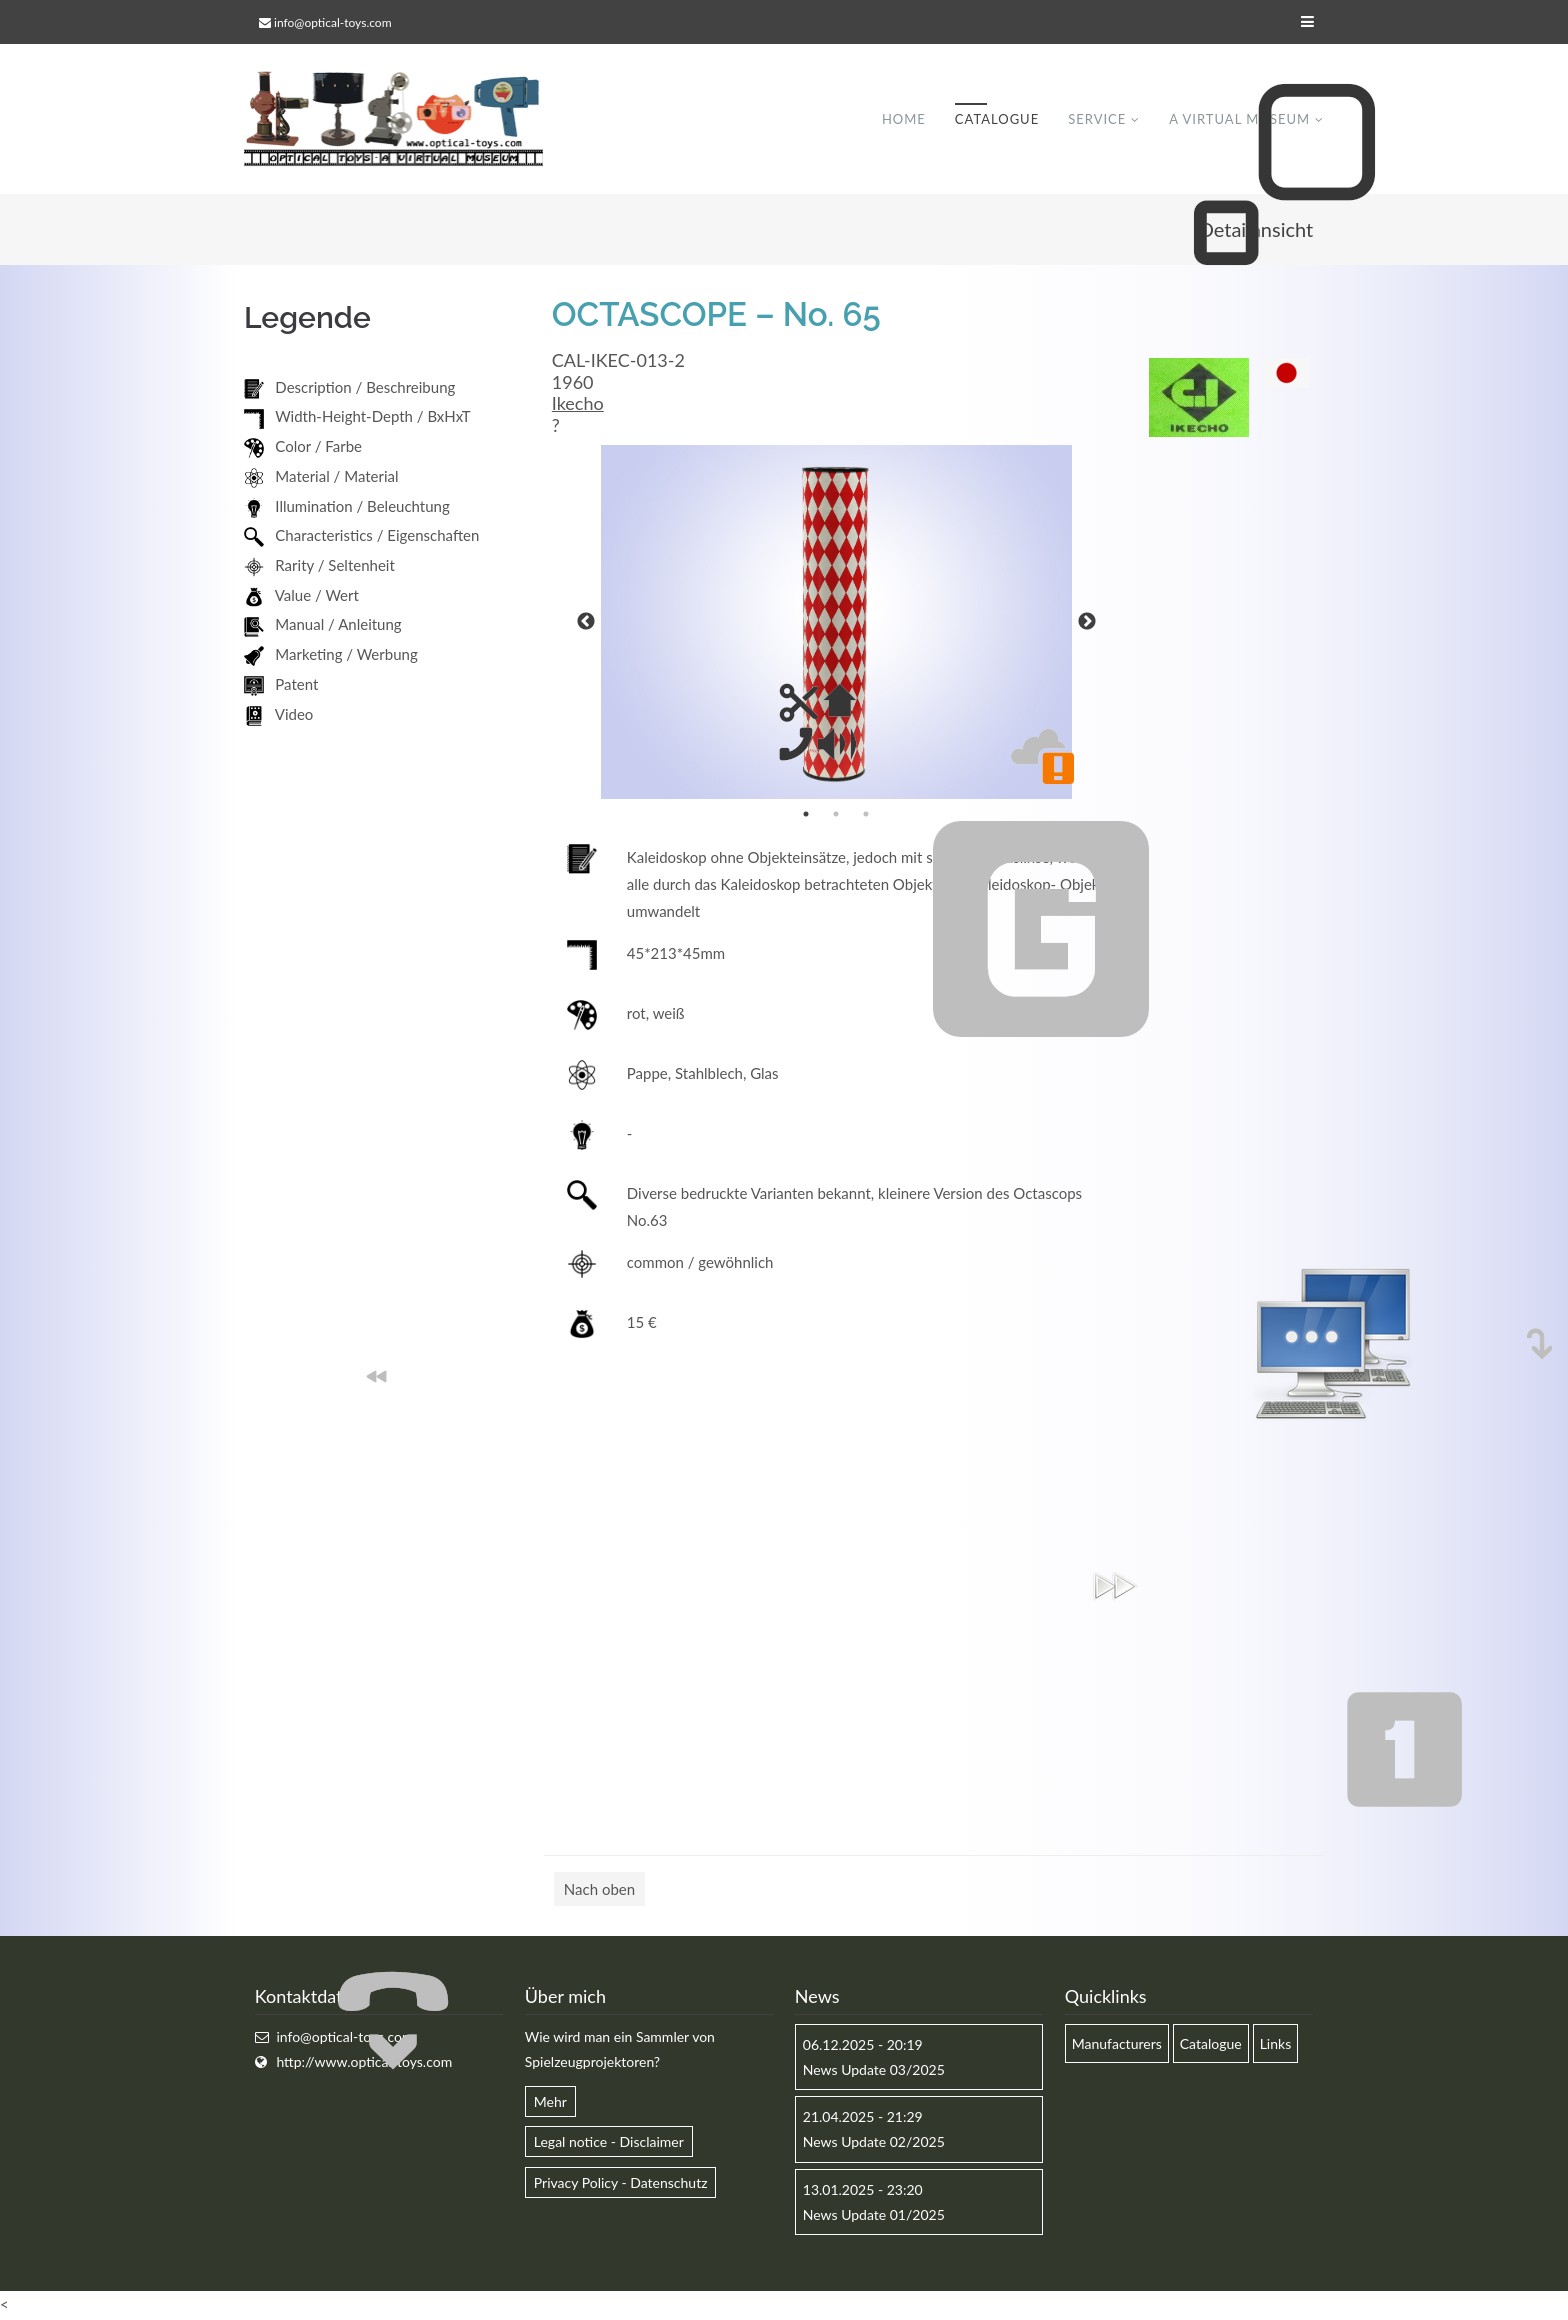  Describe the element at coordinates (1284, 174) in the screenshot. I see `access connected or mounted external drives` at that location.